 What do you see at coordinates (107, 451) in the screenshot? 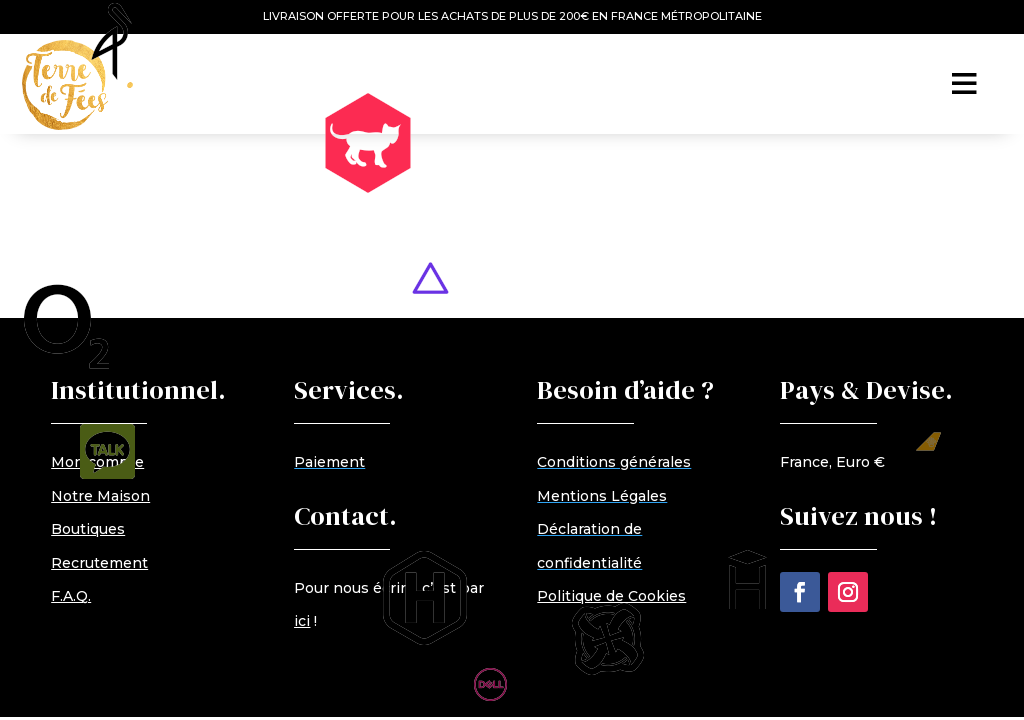
I see `open KakaoTalk messaging app` at bounding box center [107, 451].